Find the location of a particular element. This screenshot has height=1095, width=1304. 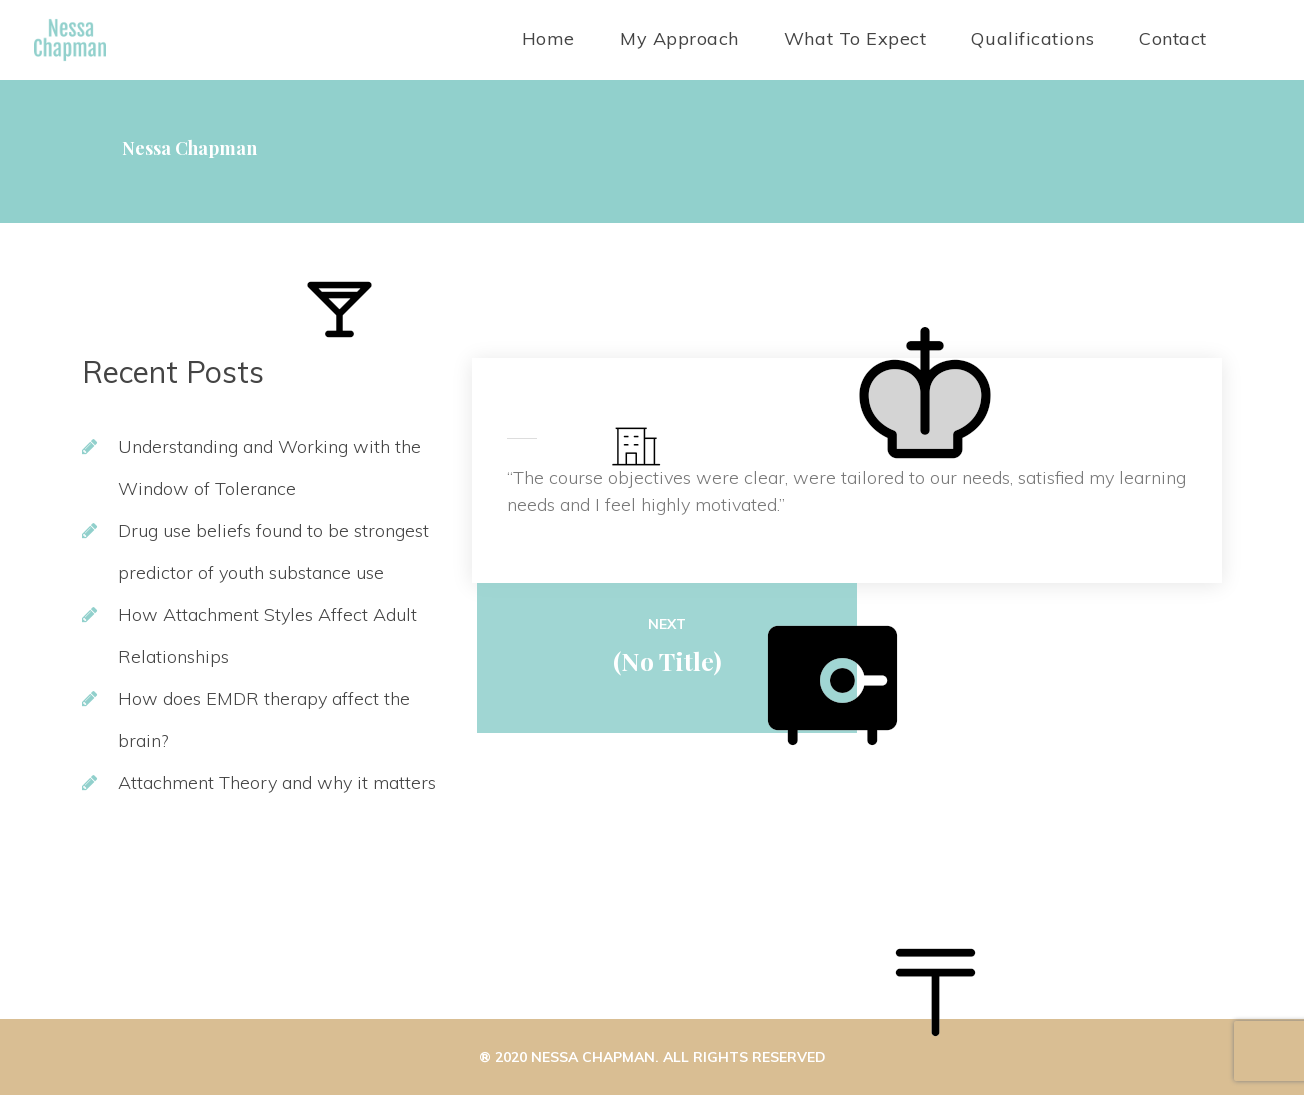

display prices in kazakhstani tenge is located at coordinates (935, 988).